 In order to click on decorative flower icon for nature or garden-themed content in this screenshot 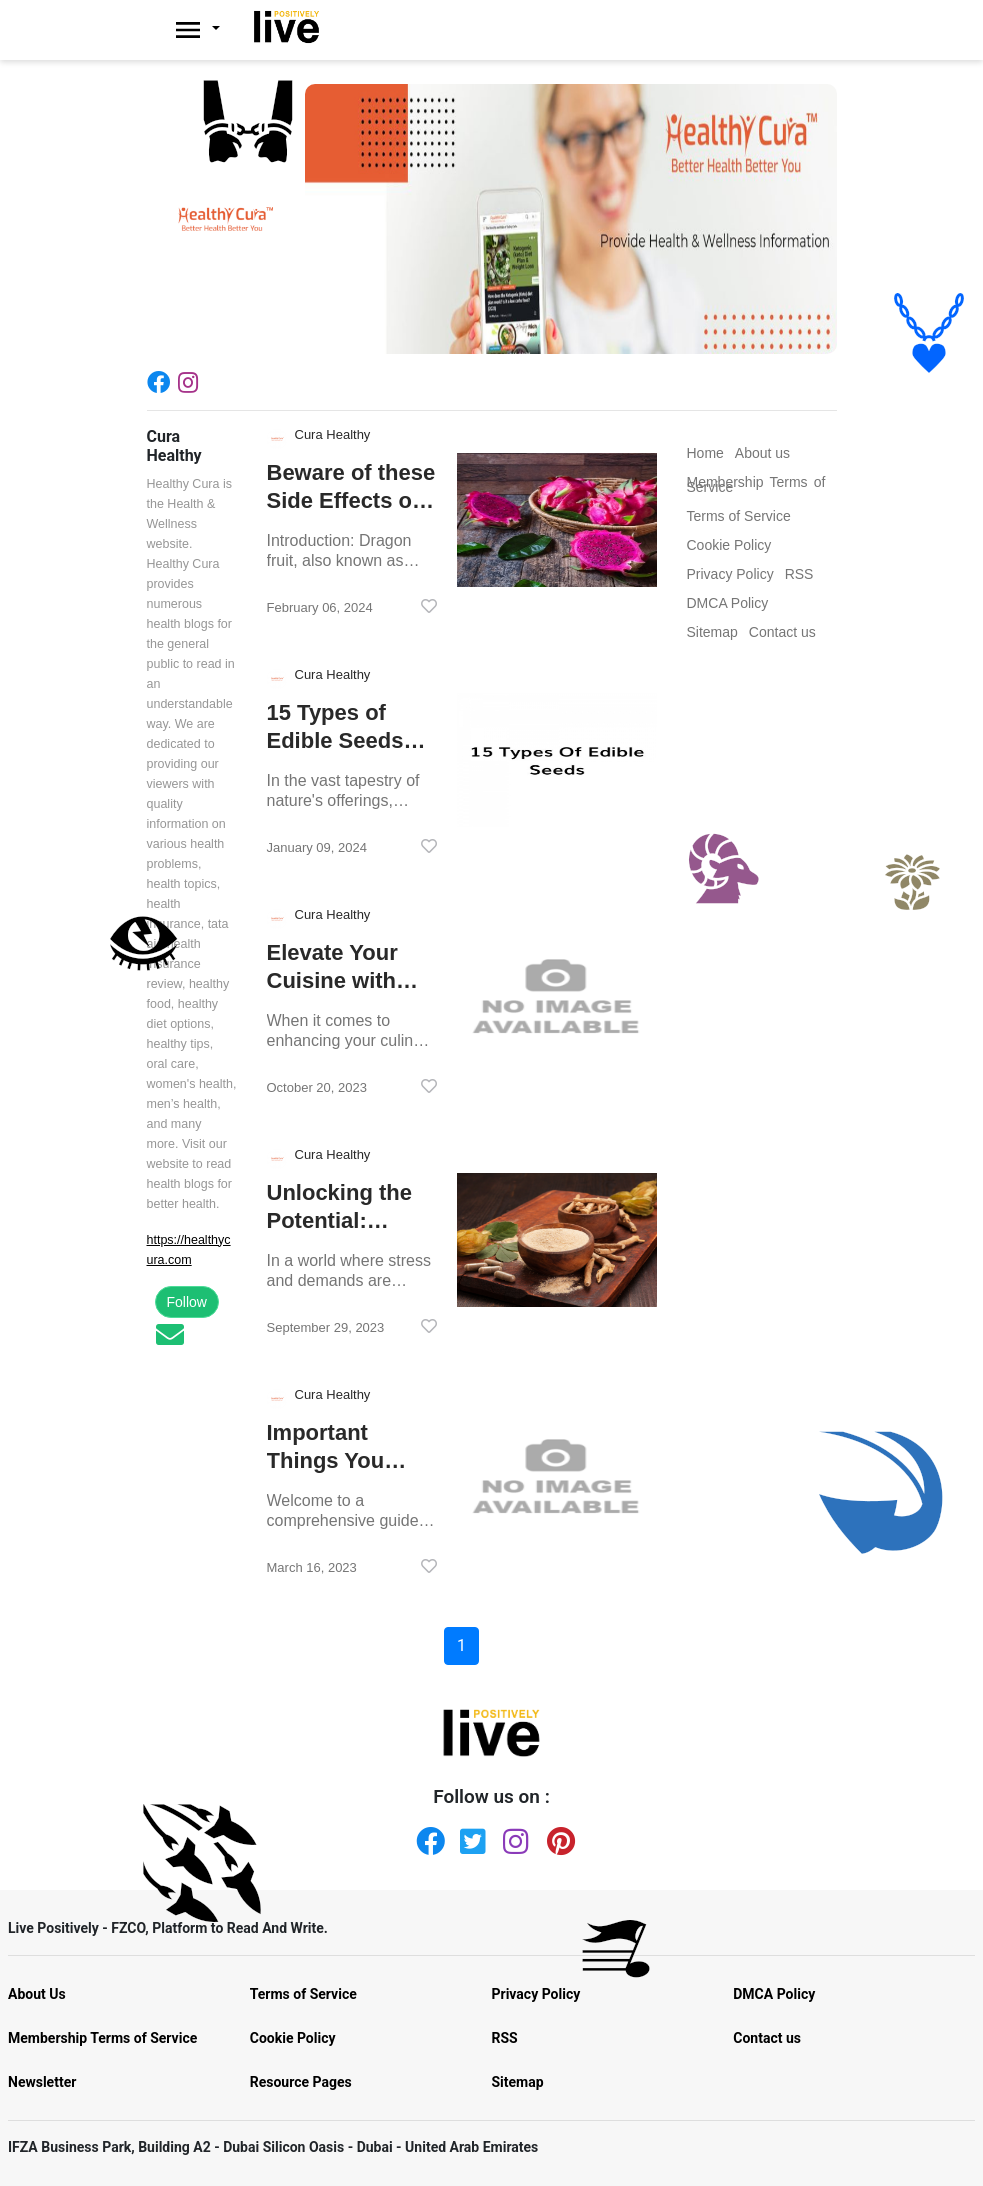, I will do `click(912, 881)`.